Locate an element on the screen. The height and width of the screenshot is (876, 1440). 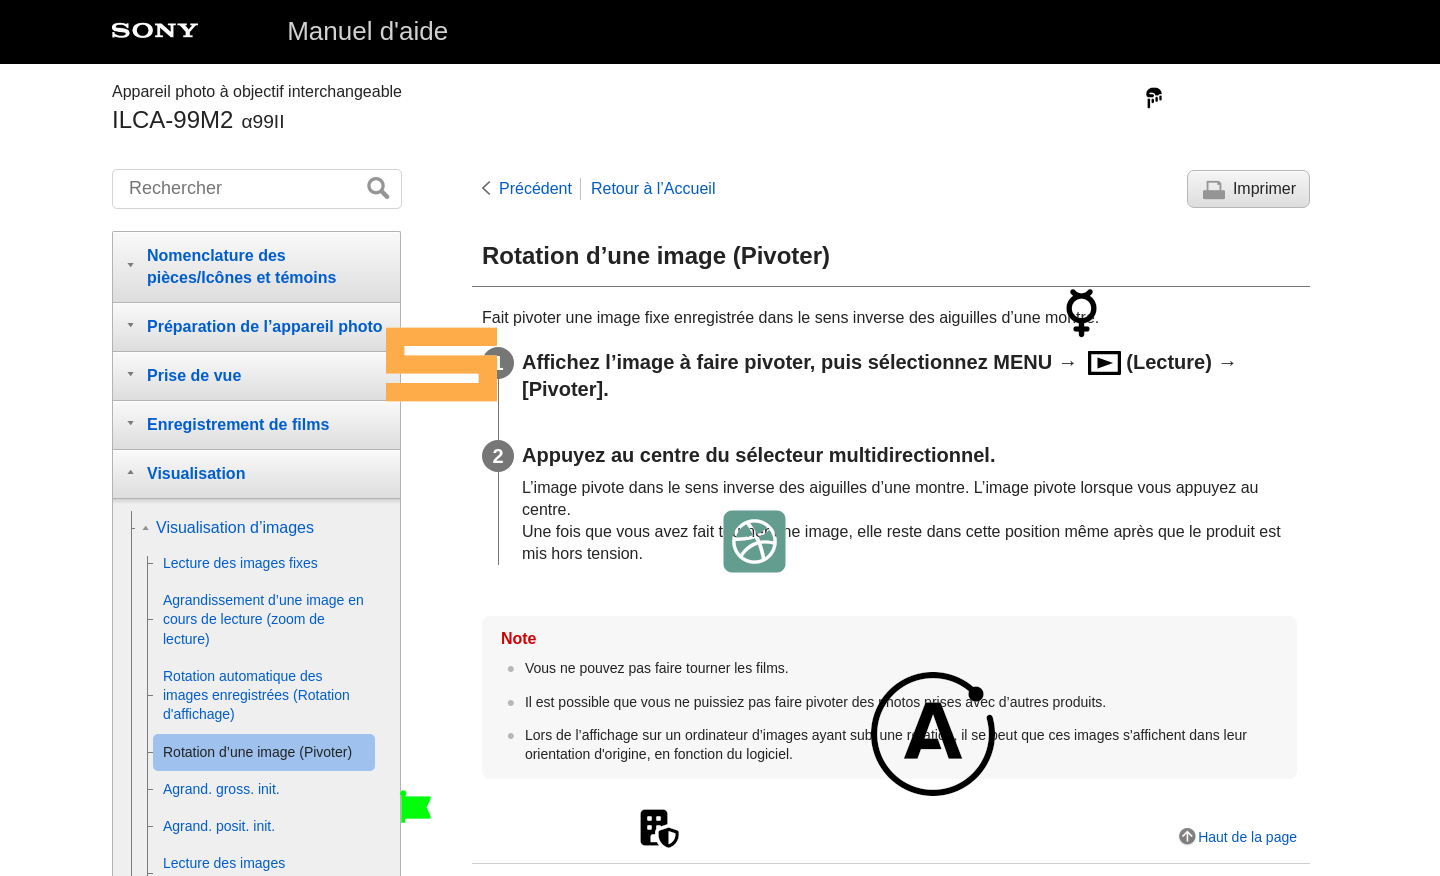
flag or mark an item for review is located at coordinates (415, 806).